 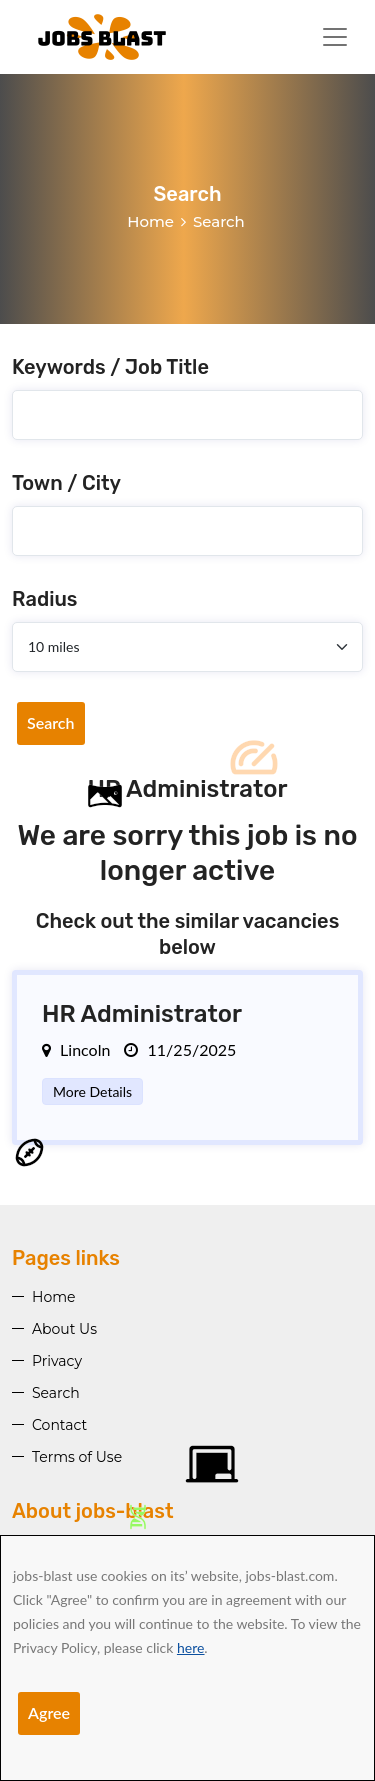 I want to click on access genetic or biological information, so click(x=138, y=1517).